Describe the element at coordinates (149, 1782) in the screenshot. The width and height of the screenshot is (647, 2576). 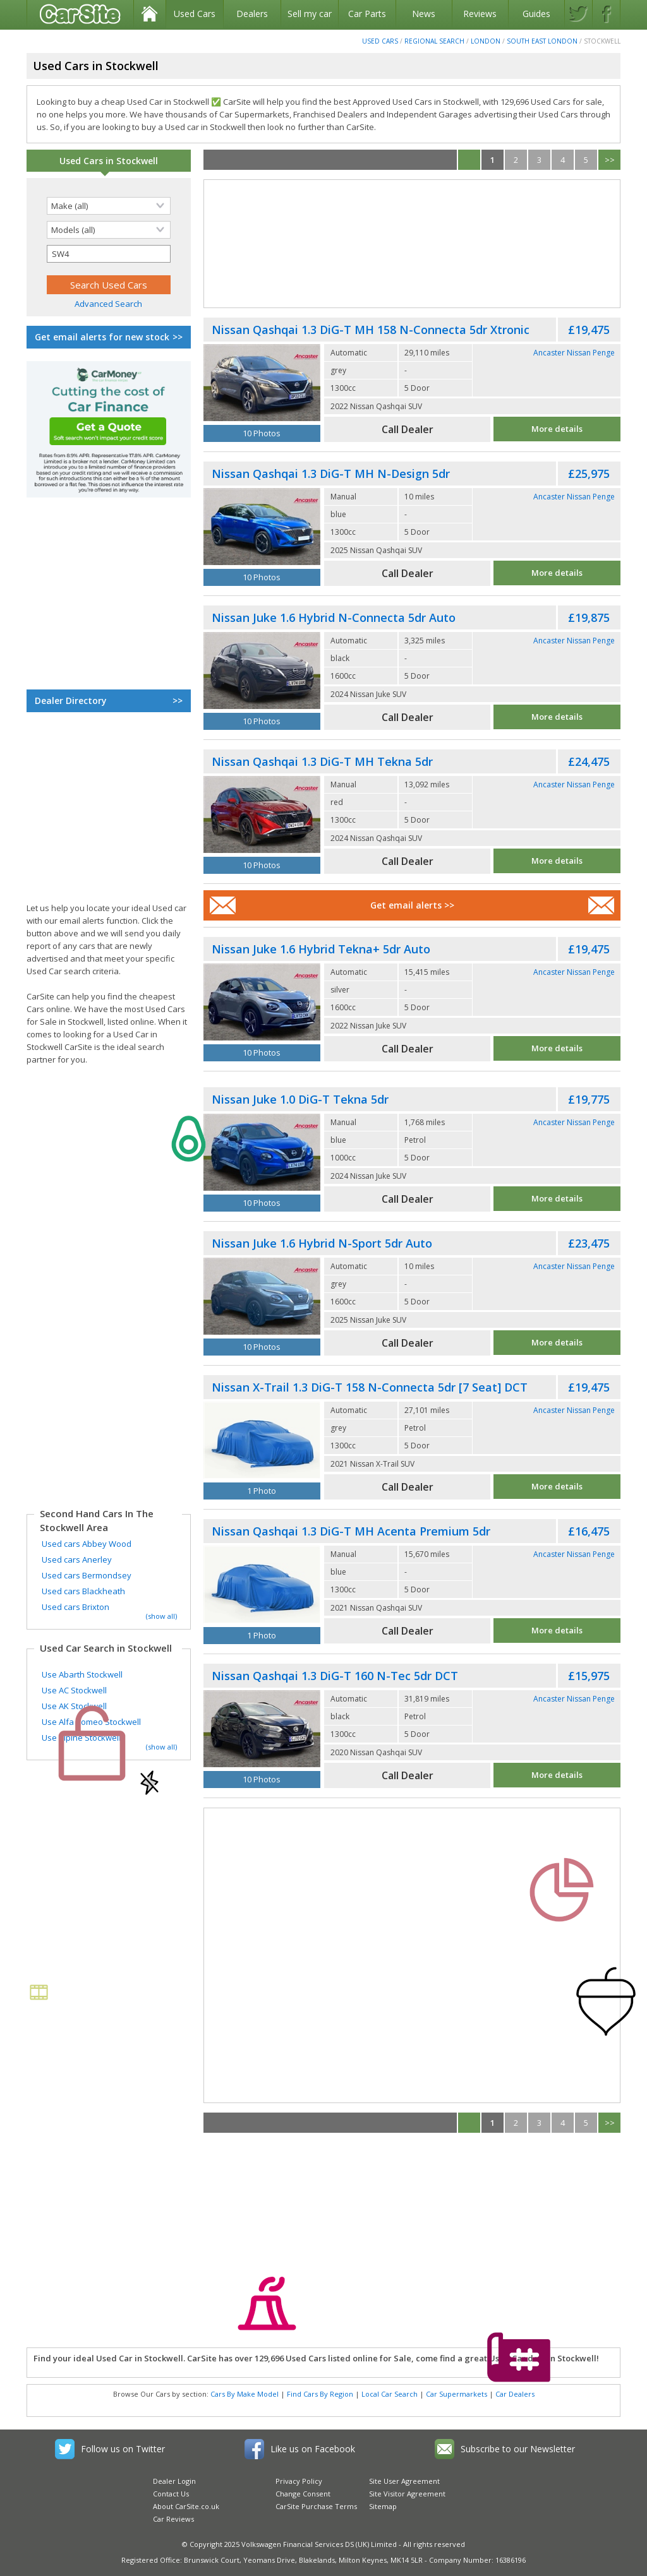
I see `disable flash or lightning mode` at that location.